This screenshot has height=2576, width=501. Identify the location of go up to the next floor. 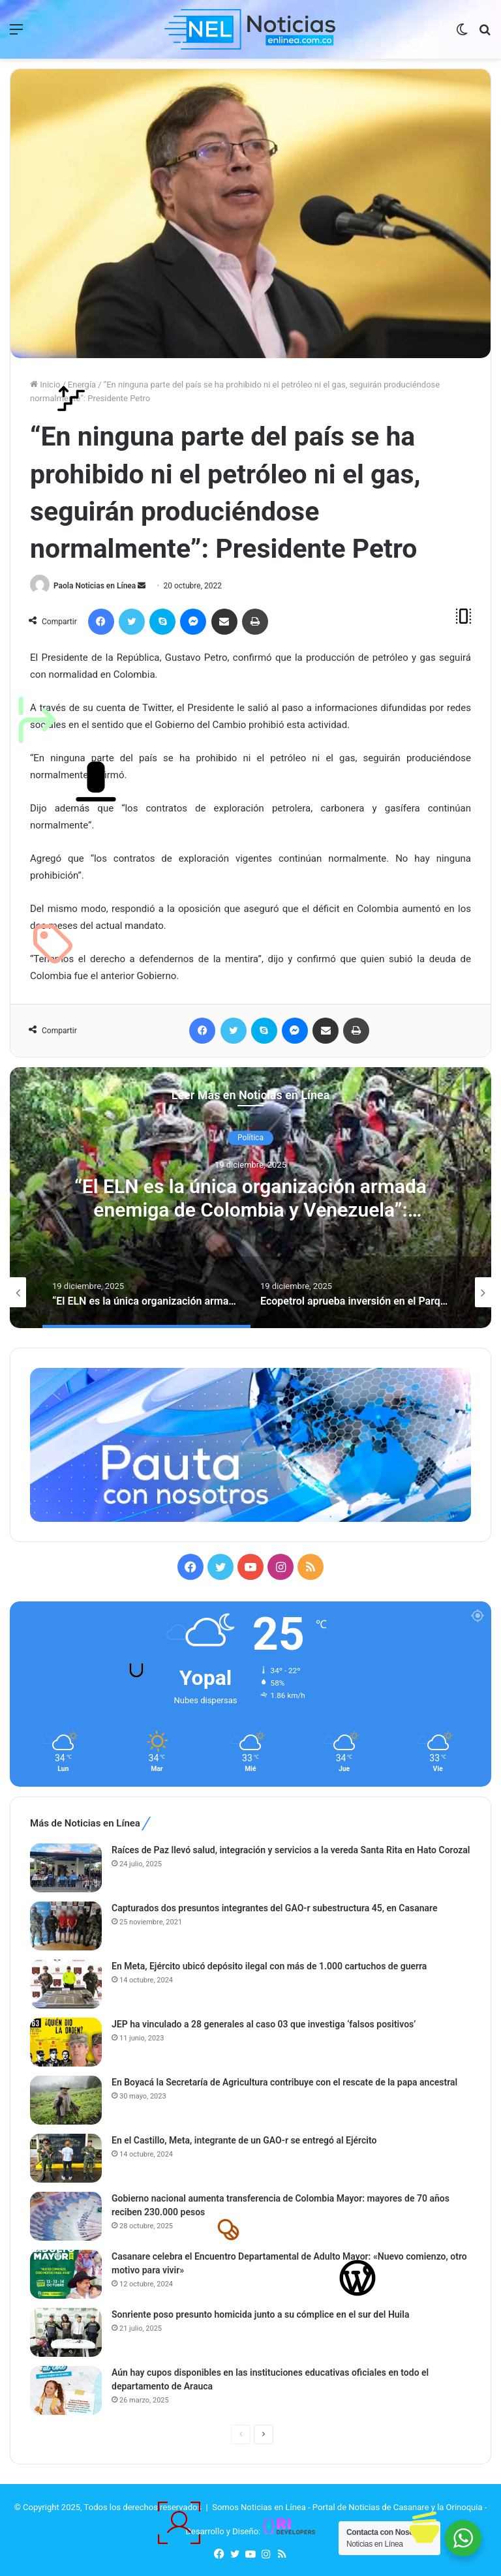
(71, 399).